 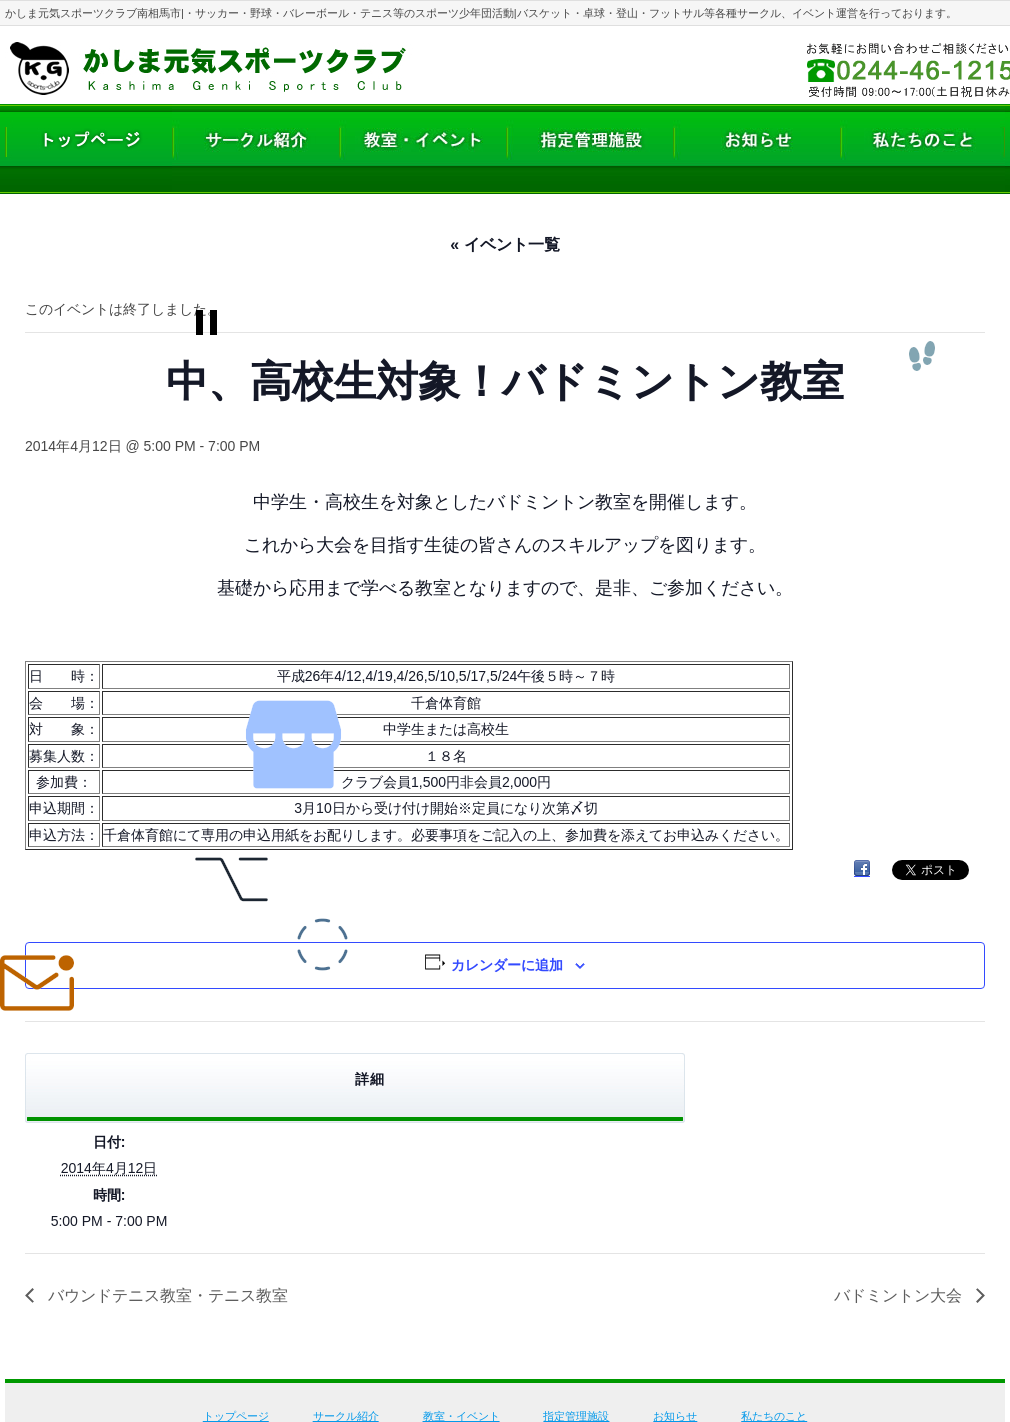 What do you see at coordinates (293, 744) in the screenshot?
I see `browse or open the store` at bounding box center [293, 744].